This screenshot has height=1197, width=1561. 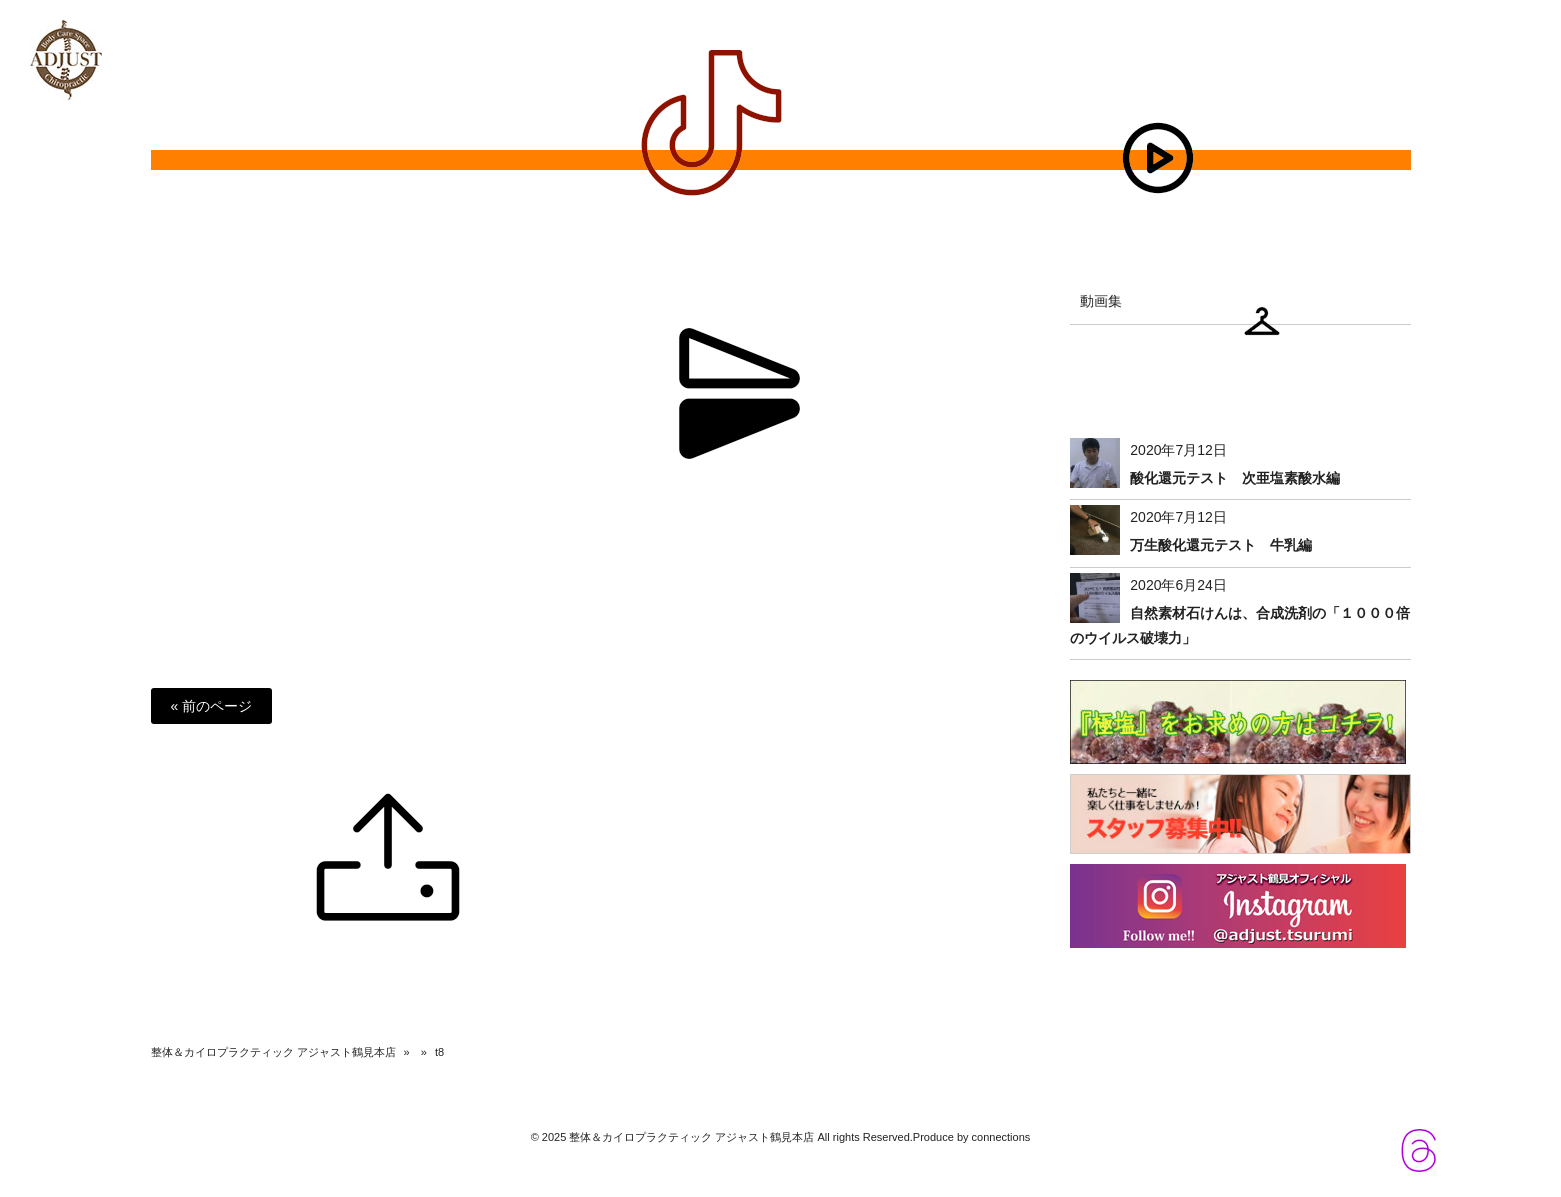 What do you see at coordinates (711, 125) in the screenshot?
I see `open the TikTok app` at bounding box center [711, 125].